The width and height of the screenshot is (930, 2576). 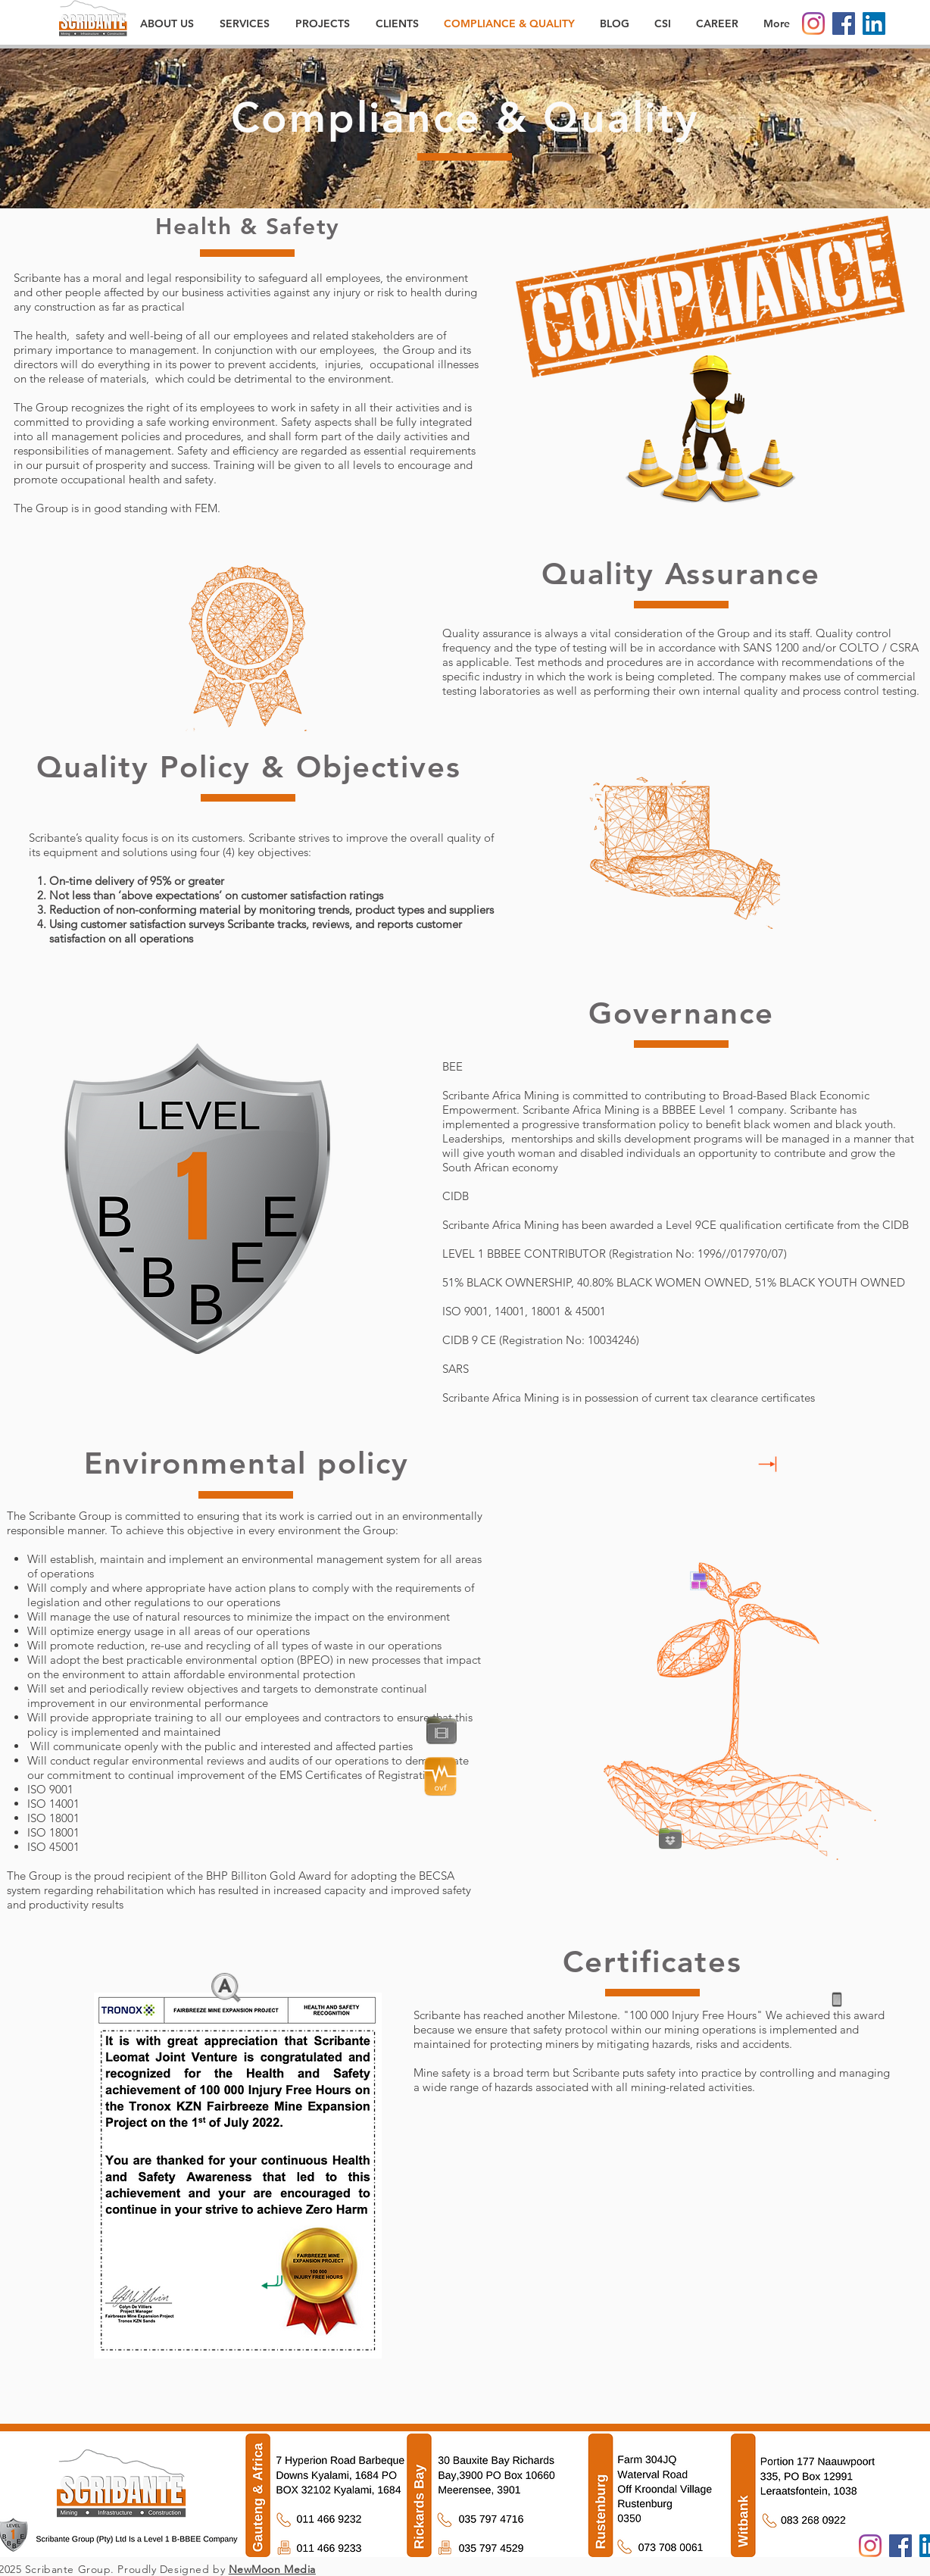 I want to click on indicates a mobile device or smartphone, so click(x=837, y=1999).